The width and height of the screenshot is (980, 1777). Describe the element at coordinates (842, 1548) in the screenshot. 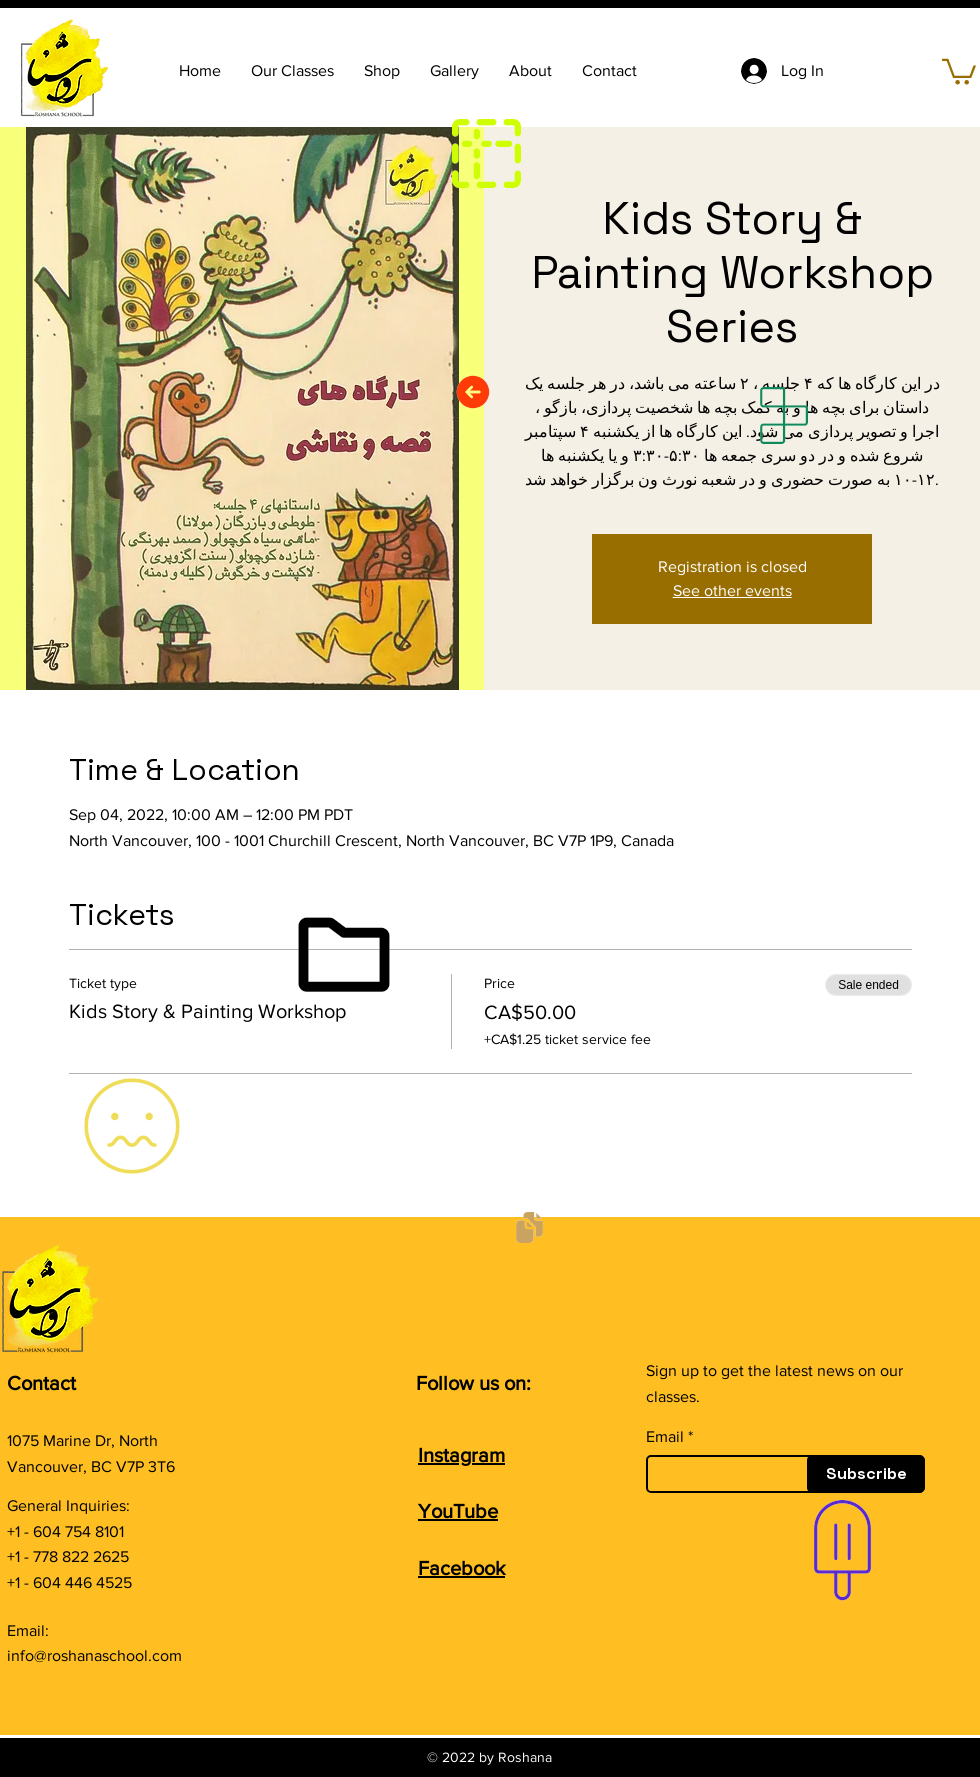

I see `access summer or seasonal content` at that location.